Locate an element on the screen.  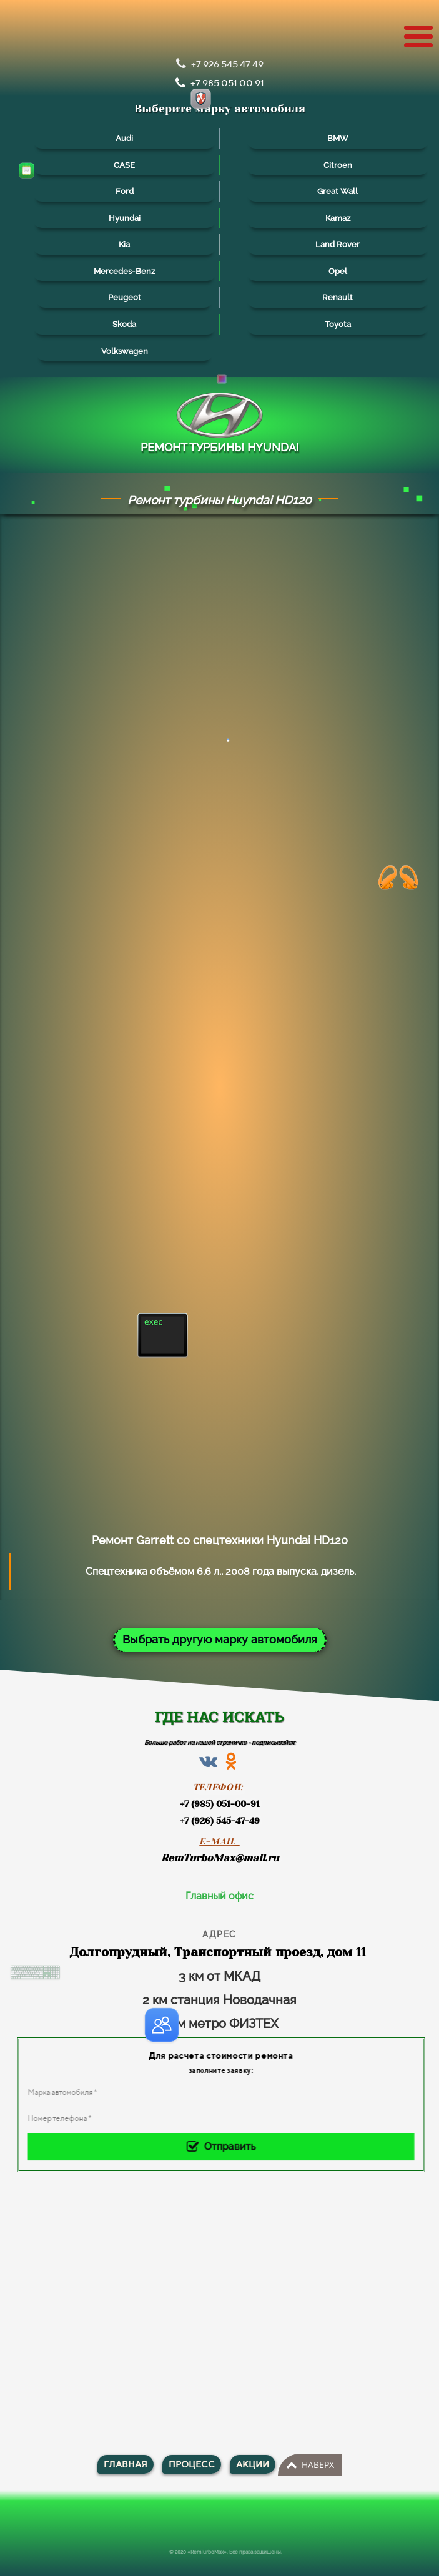
bluetooth keyboard connected successfully is located at coordinates (35, 1972).